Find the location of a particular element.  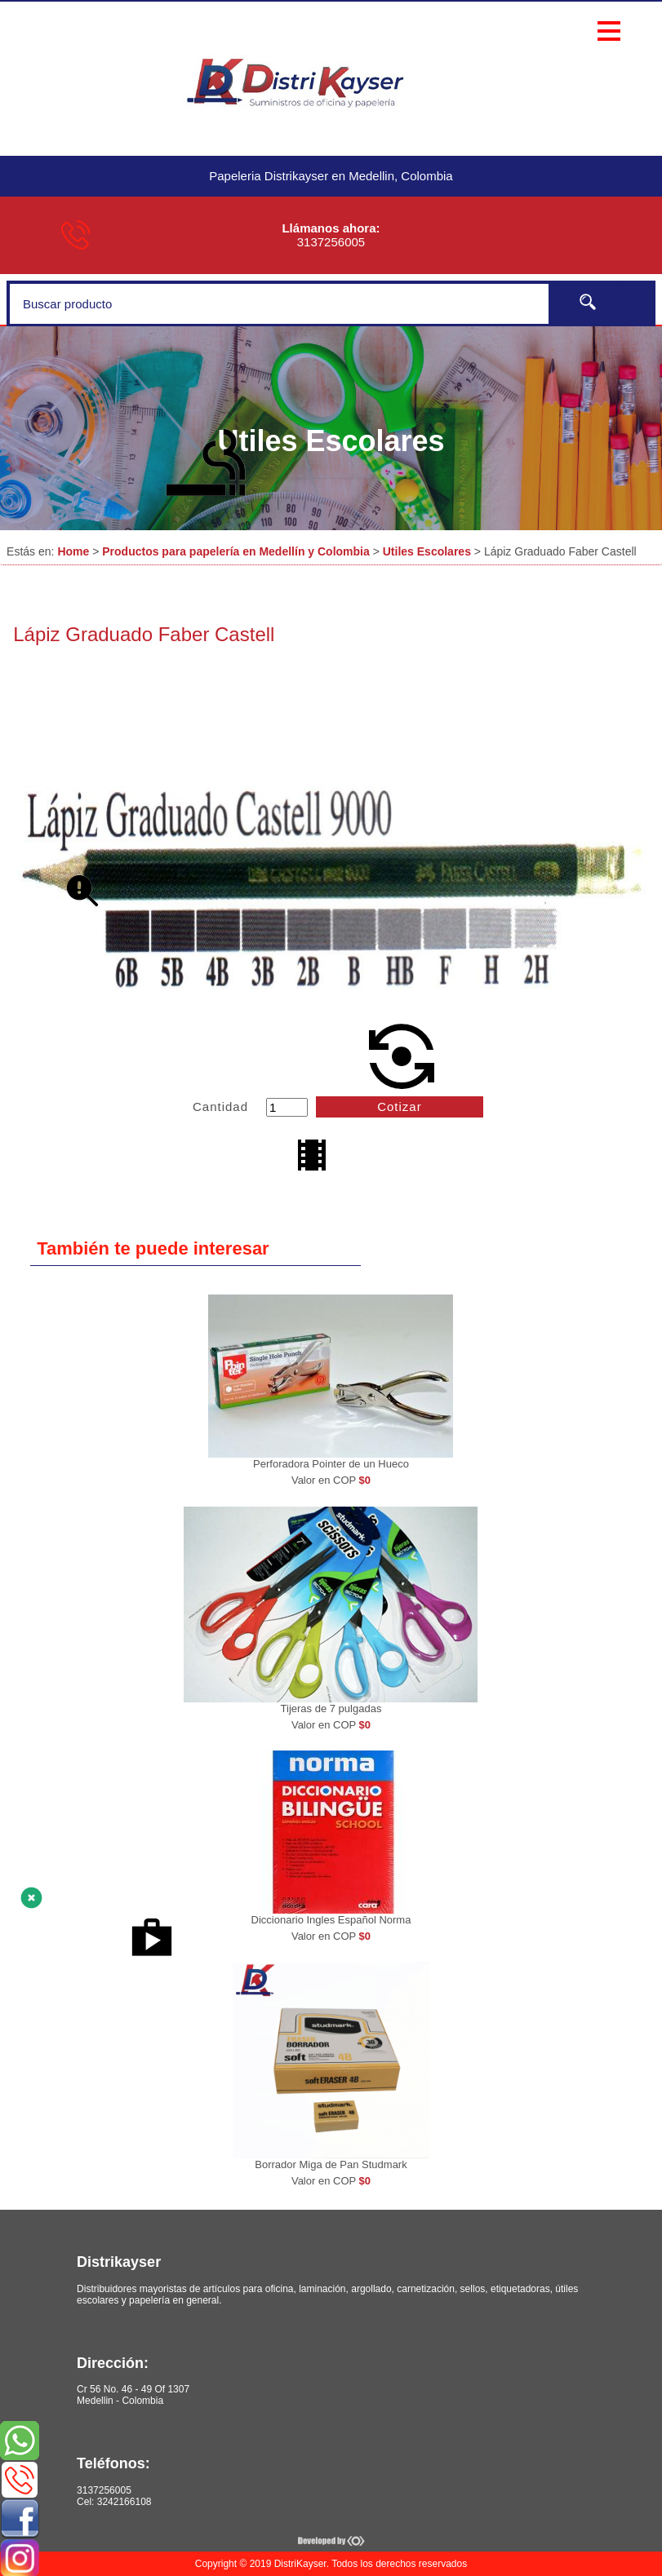

open the app store or marketplace is located at coordinates (152, 1938).